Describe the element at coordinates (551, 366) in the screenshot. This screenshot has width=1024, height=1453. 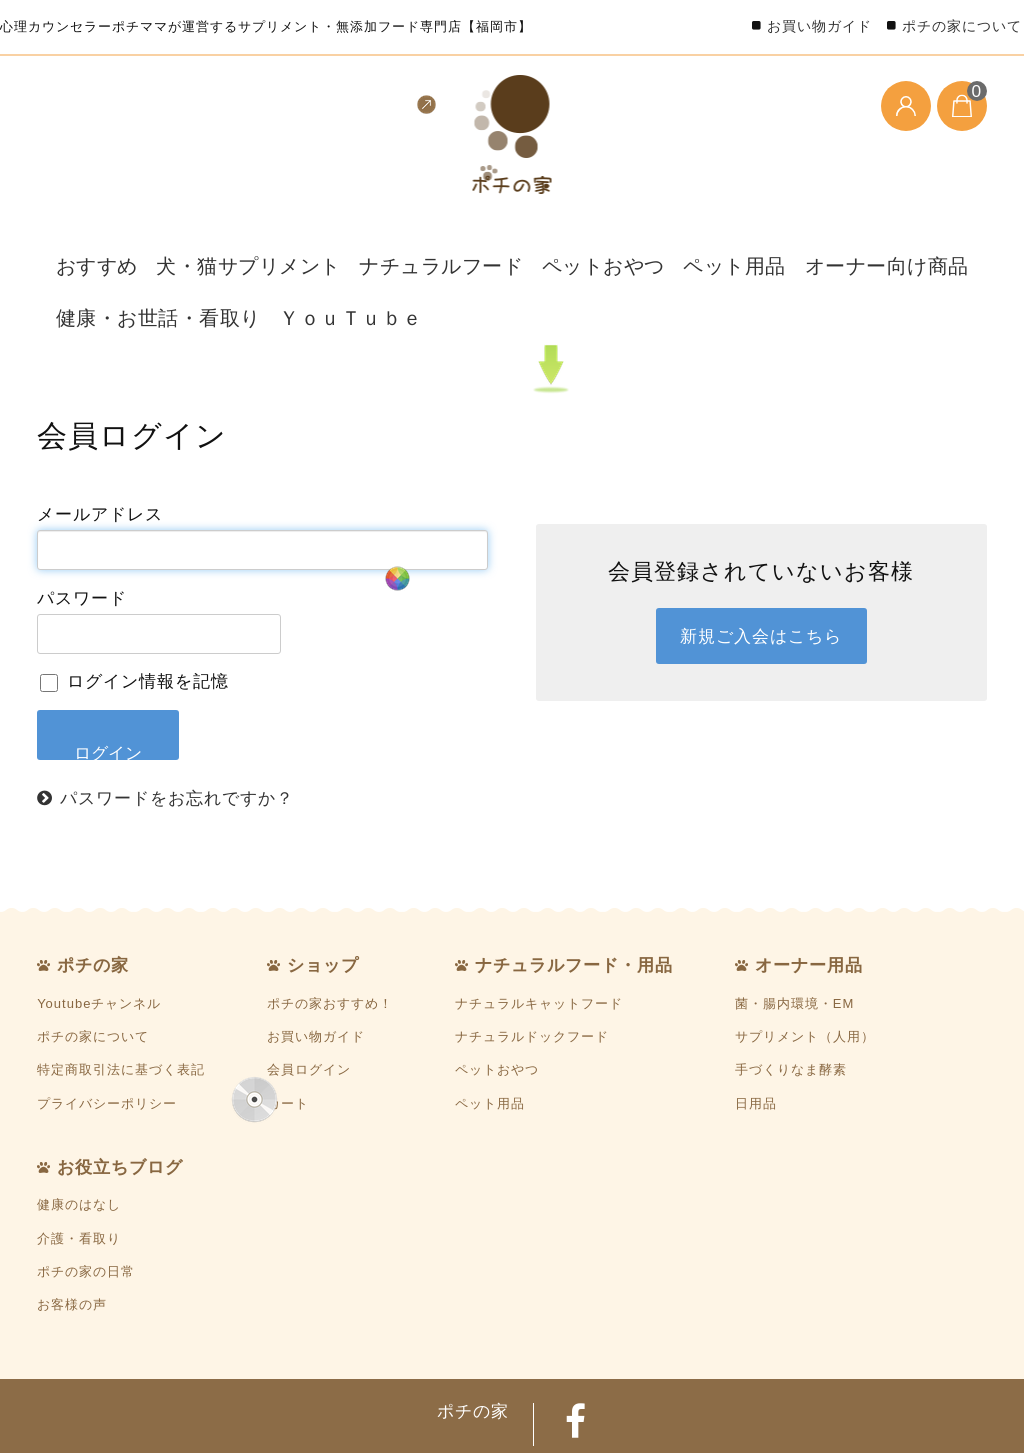
I see `save the current document` at that location.